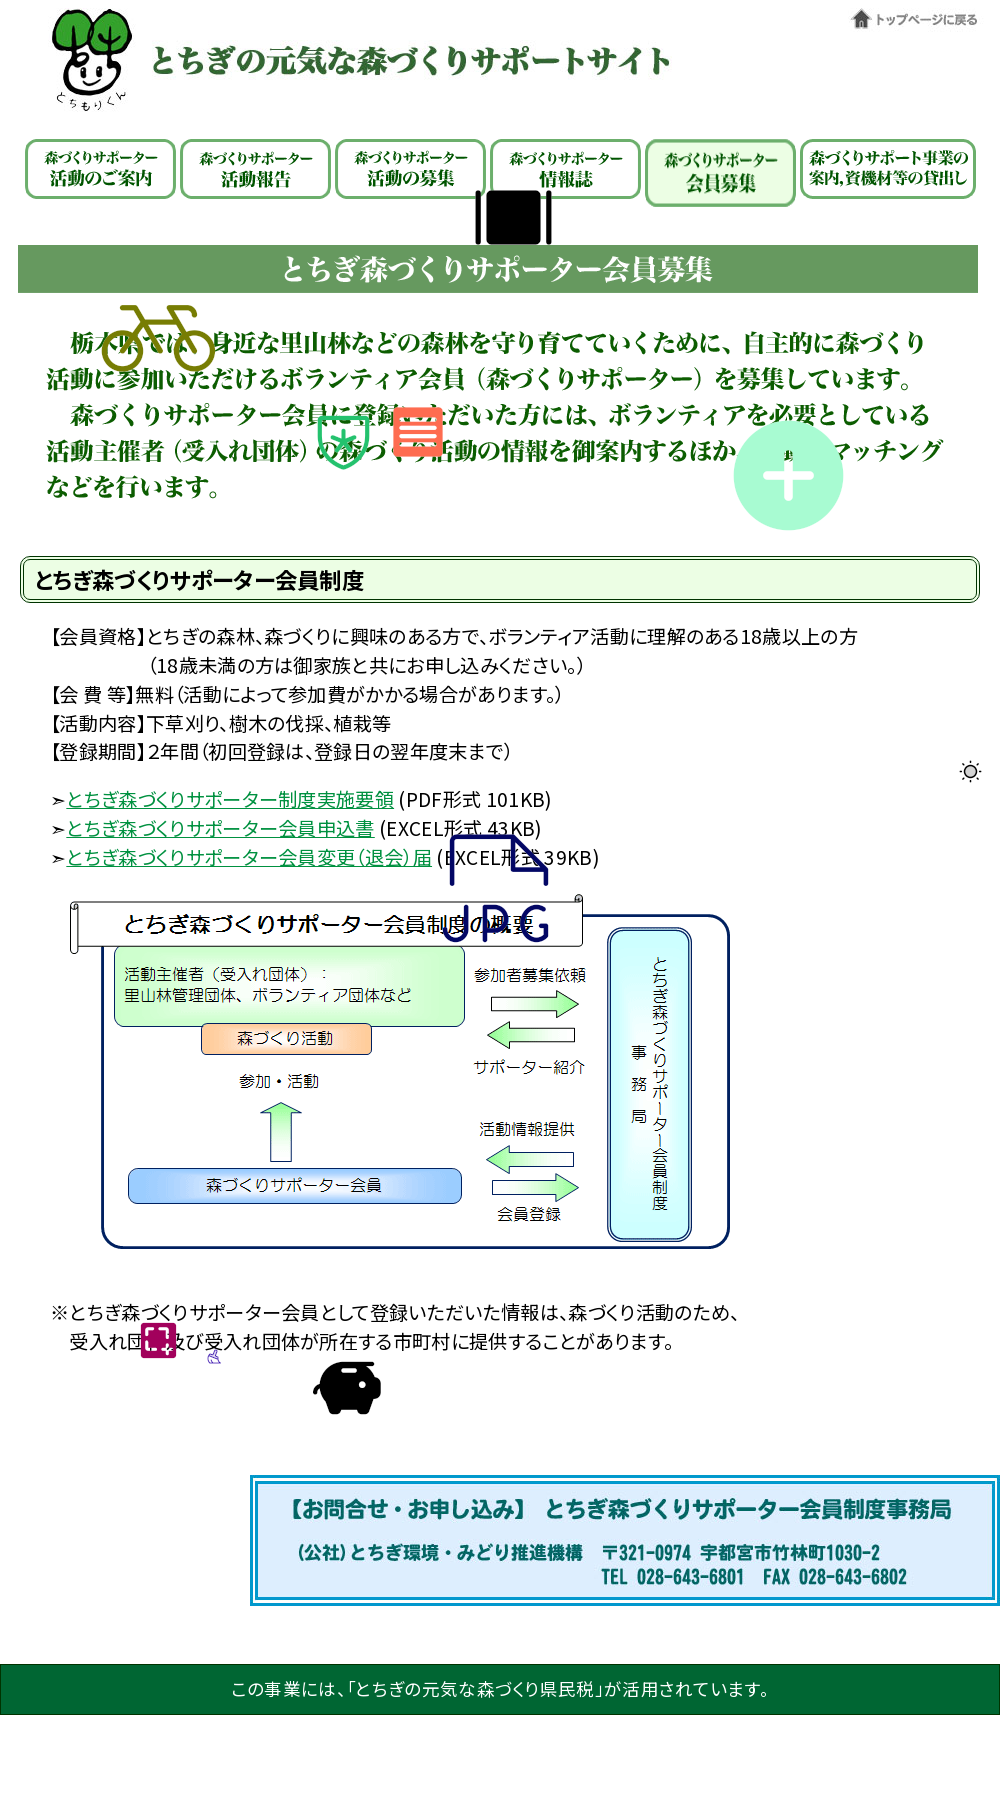  I want to click on start a slideshow presentation, so click(513, 217).